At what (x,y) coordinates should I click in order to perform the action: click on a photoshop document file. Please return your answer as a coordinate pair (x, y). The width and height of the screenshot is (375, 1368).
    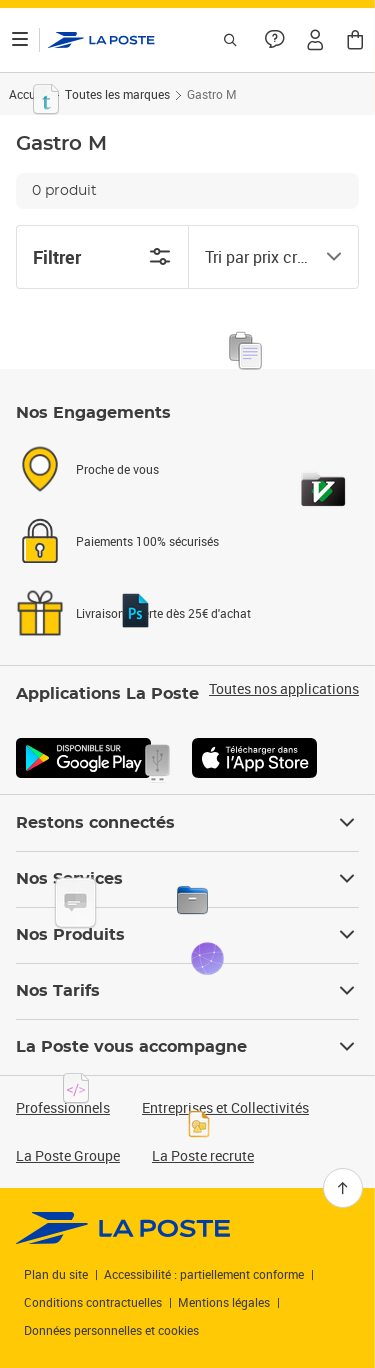
    Looking at the image, I should click on (135, 610).